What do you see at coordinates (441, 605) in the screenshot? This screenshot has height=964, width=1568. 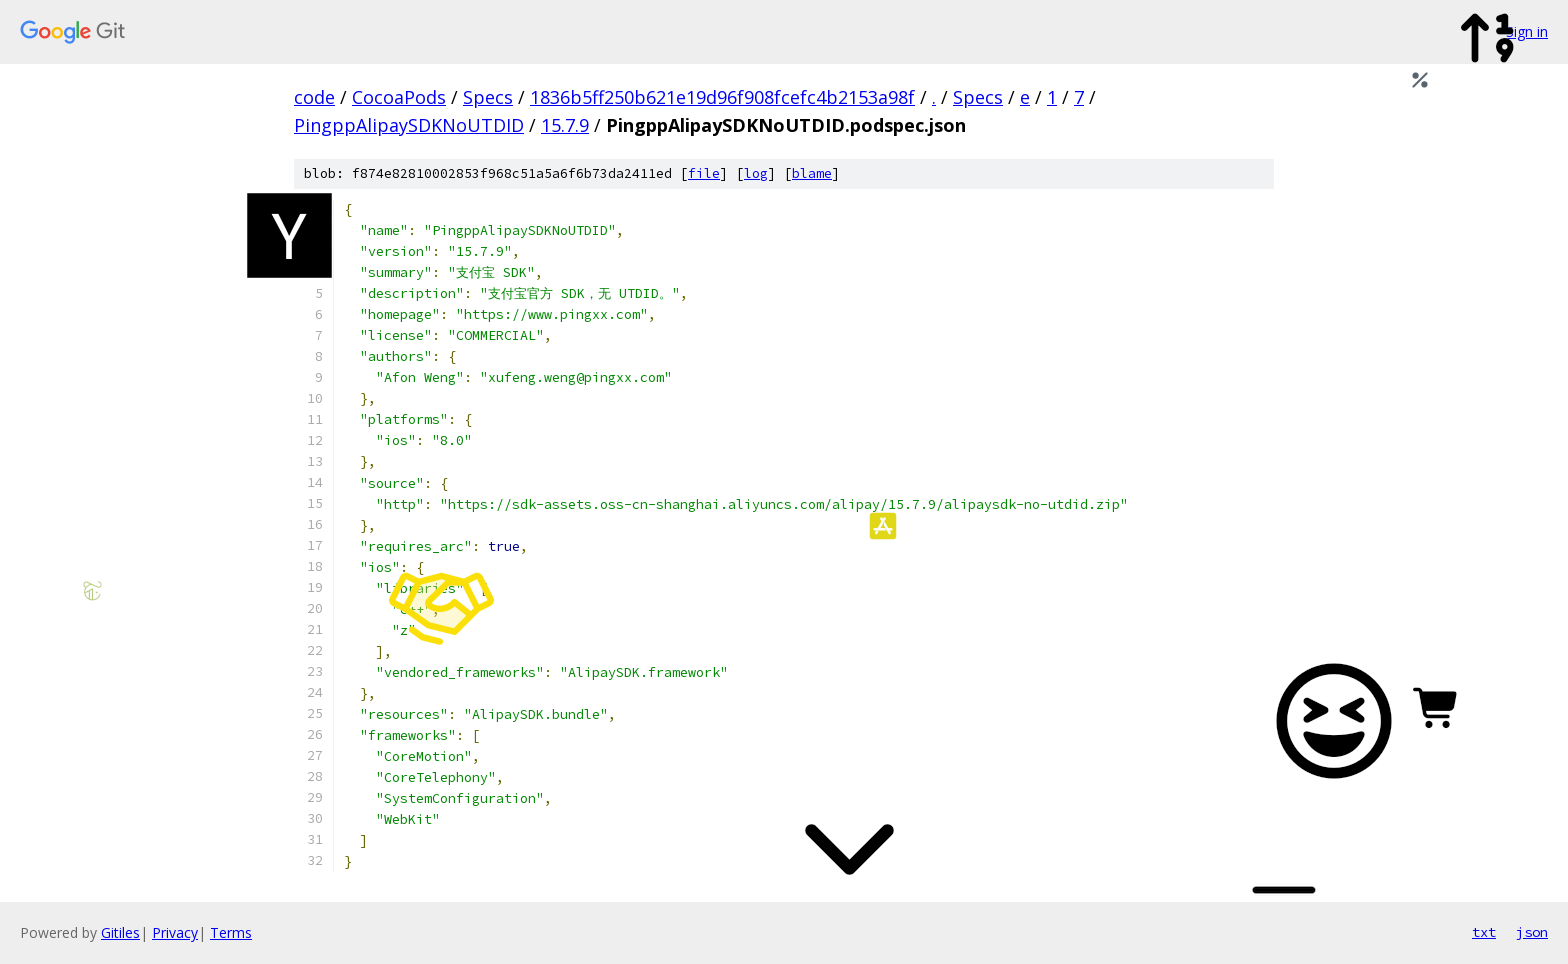 I see `indicates a partnership or collaboration feature` at bounding box center [441, 605].